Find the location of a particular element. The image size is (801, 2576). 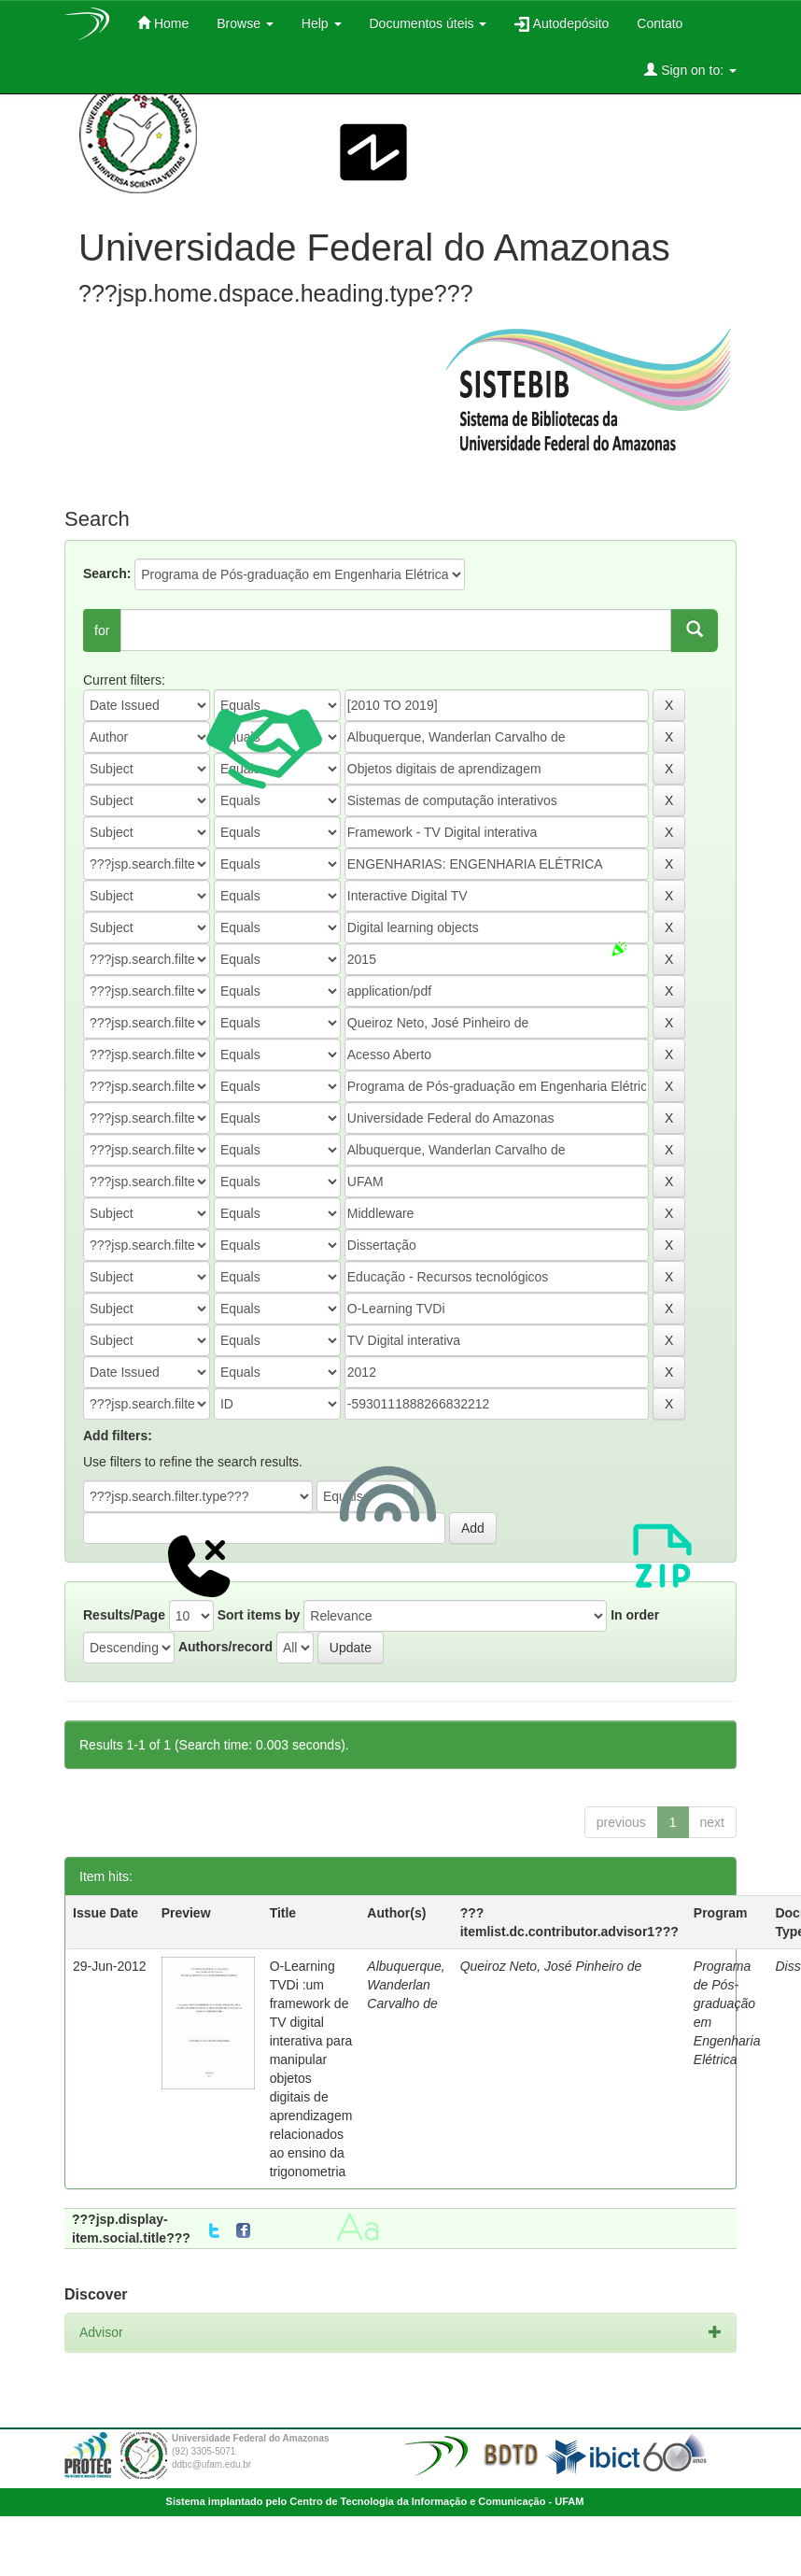

compress files into a zip archive is located at coordinates (662, 1558).